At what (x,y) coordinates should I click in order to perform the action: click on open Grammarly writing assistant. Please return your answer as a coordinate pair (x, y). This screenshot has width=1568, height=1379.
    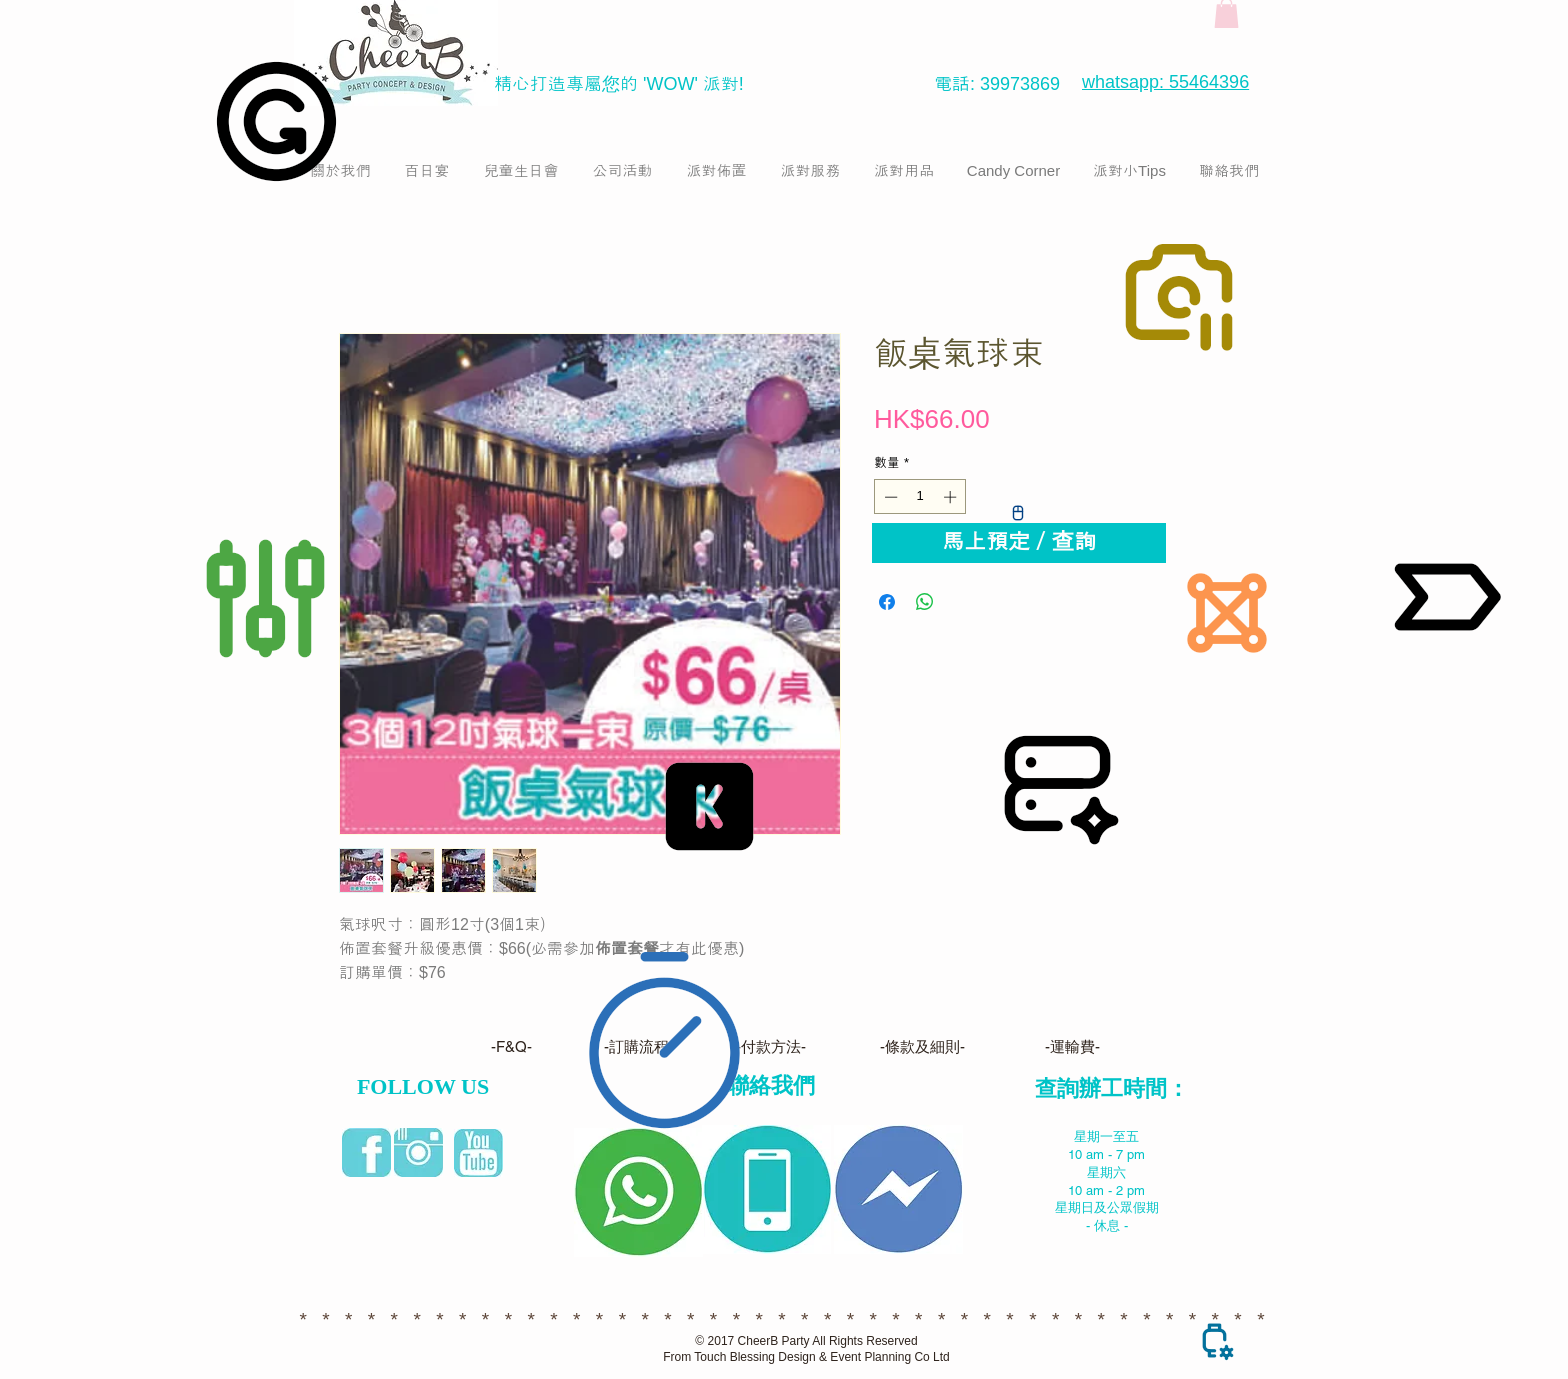
    Looking at the image, I should click on (276, 121).